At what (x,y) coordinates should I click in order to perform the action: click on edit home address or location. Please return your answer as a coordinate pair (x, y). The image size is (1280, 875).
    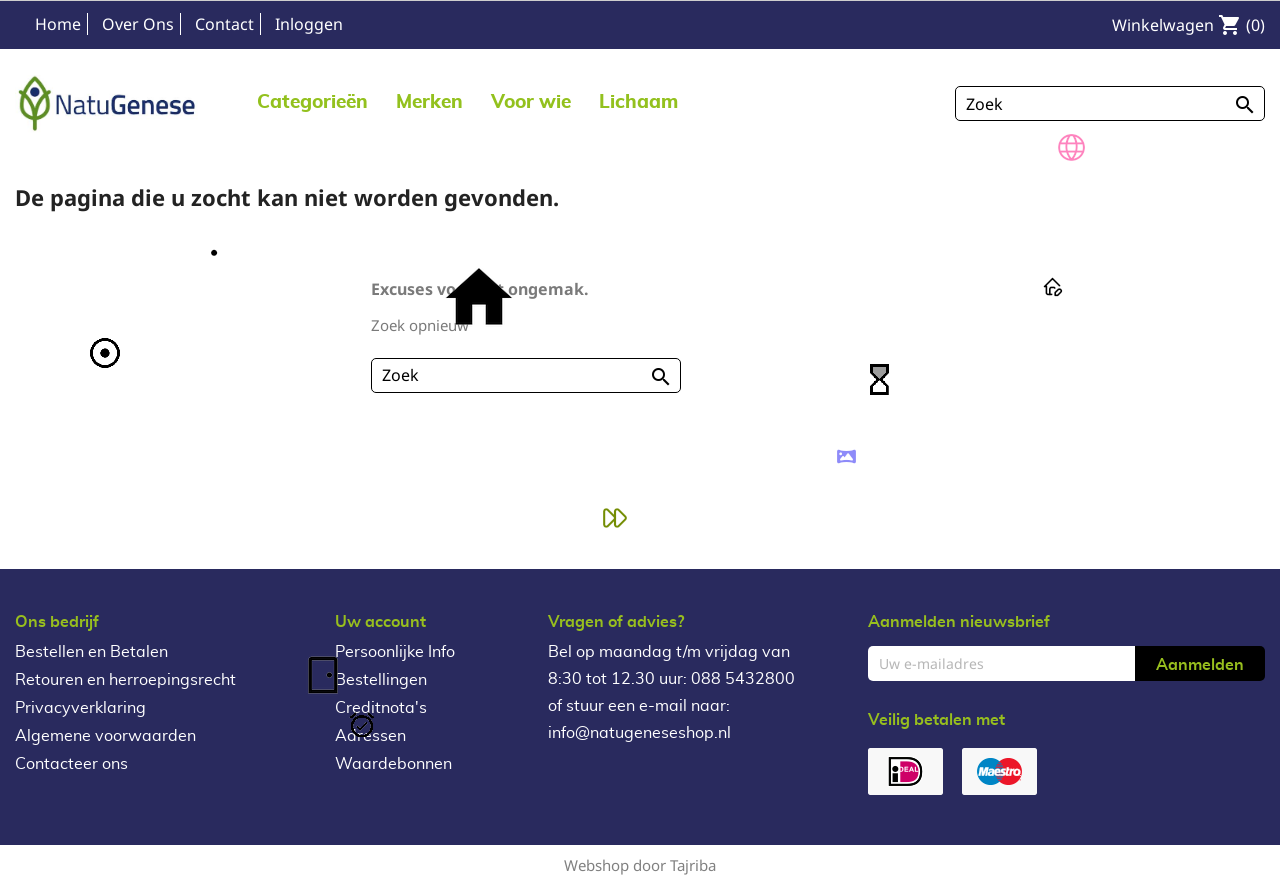
    Looking at the image, I should click on (1052, 286).